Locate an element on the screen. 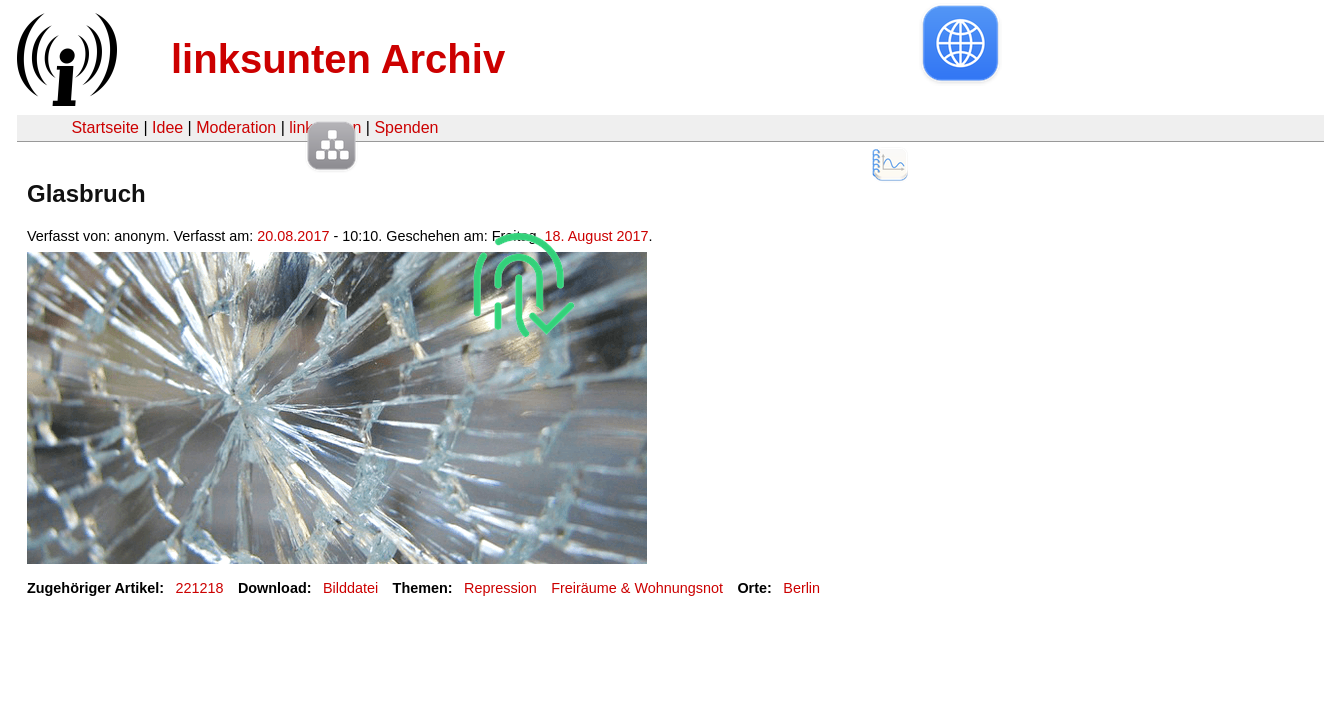 Image resolution: width=1341 pixels, height=720 pixels. open Graphs app for data visualization is located at coordinates (891, 164).